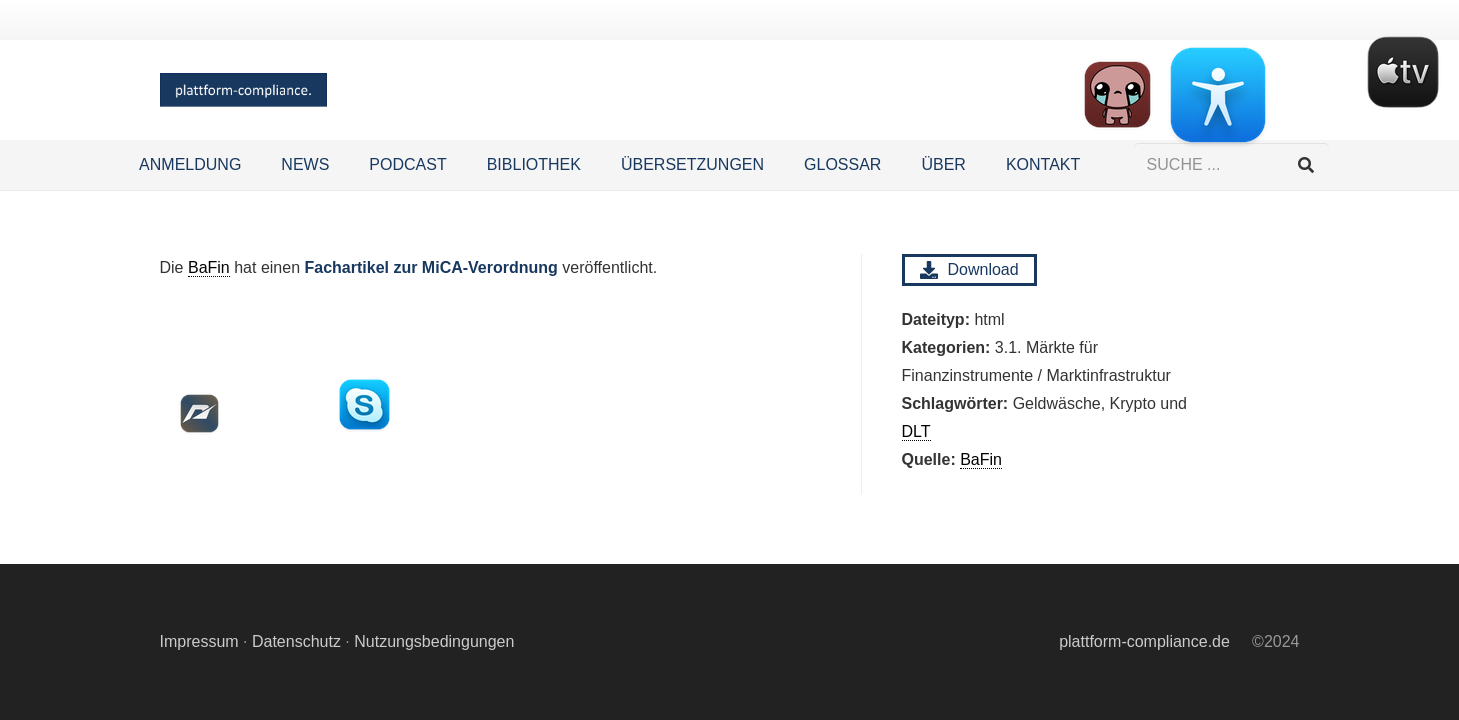 The image size is (1459, 720). What do you see at coordinates (1218, 95) in the screenshot?
I see `open accessibility settings` at bounding box center [1218, 95].